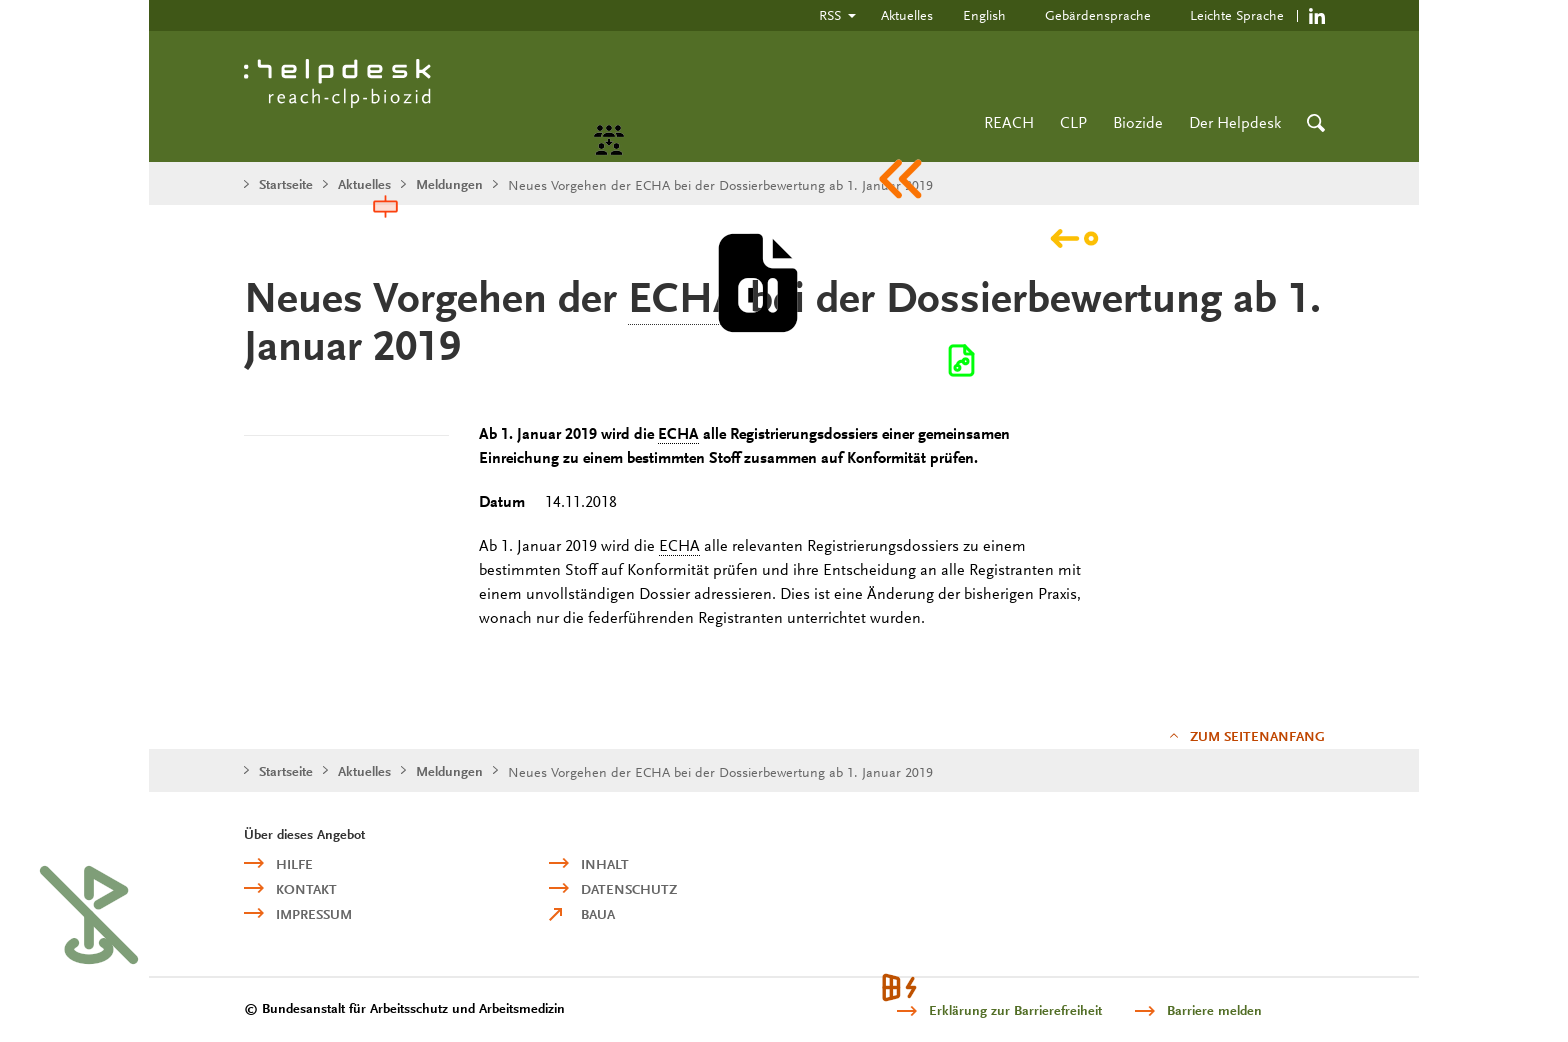  Describe the element at coordinates (89, 915) in the screenshot. I see `golf feature unavailable or disabled` at that location.